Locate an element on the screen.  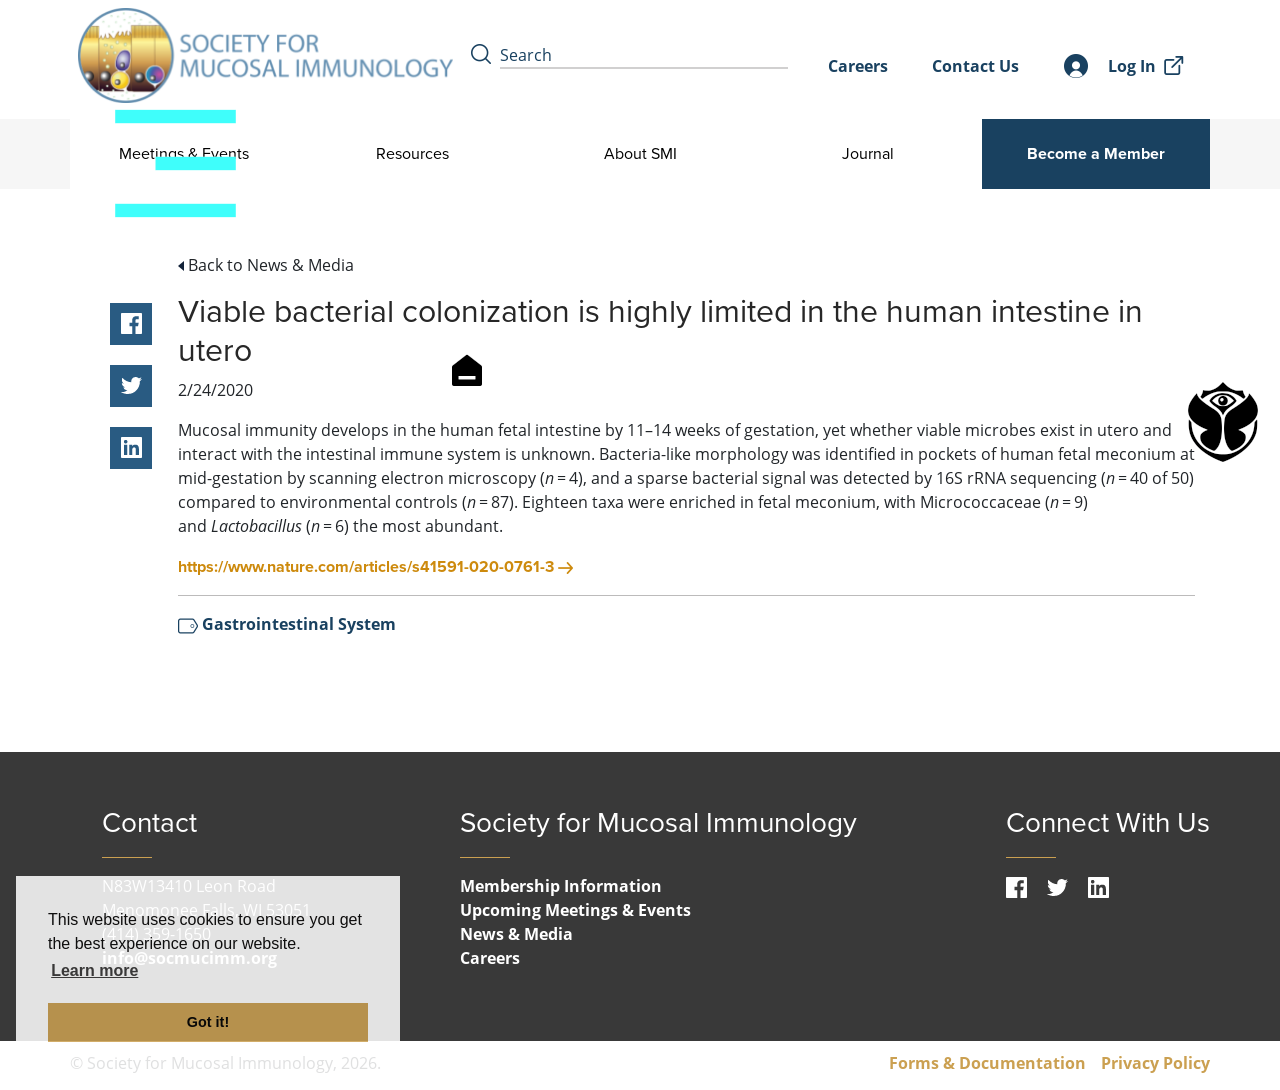
navigate to home screen is located at coordinates (467, 371).